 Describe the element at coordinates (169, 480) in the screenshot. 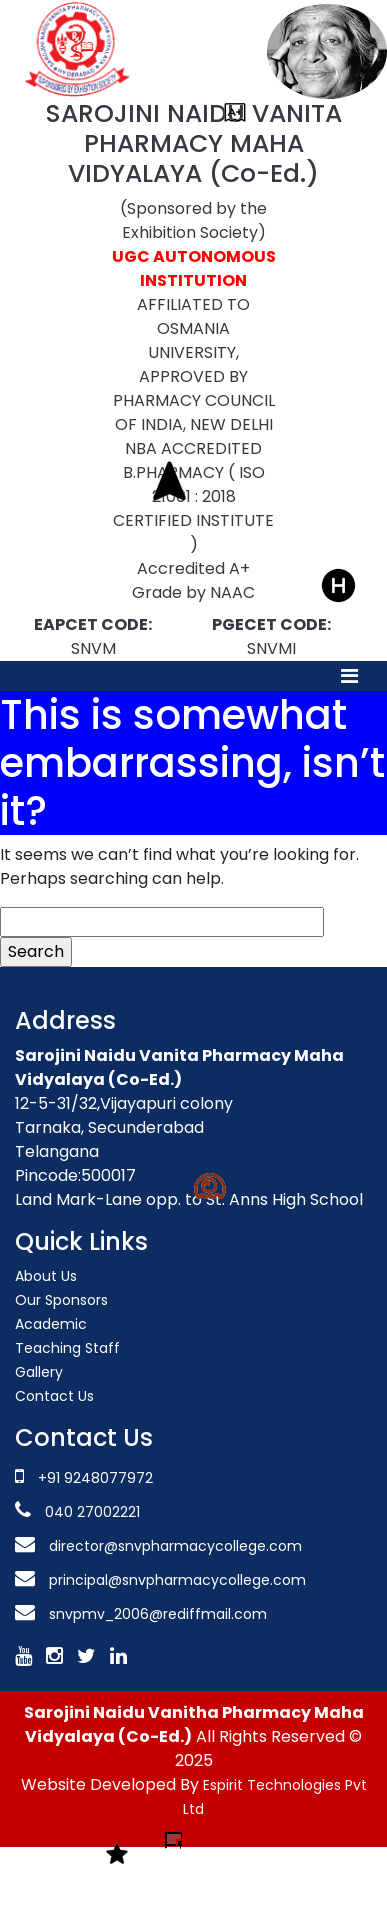

I see `start navigation to destination` at that location.